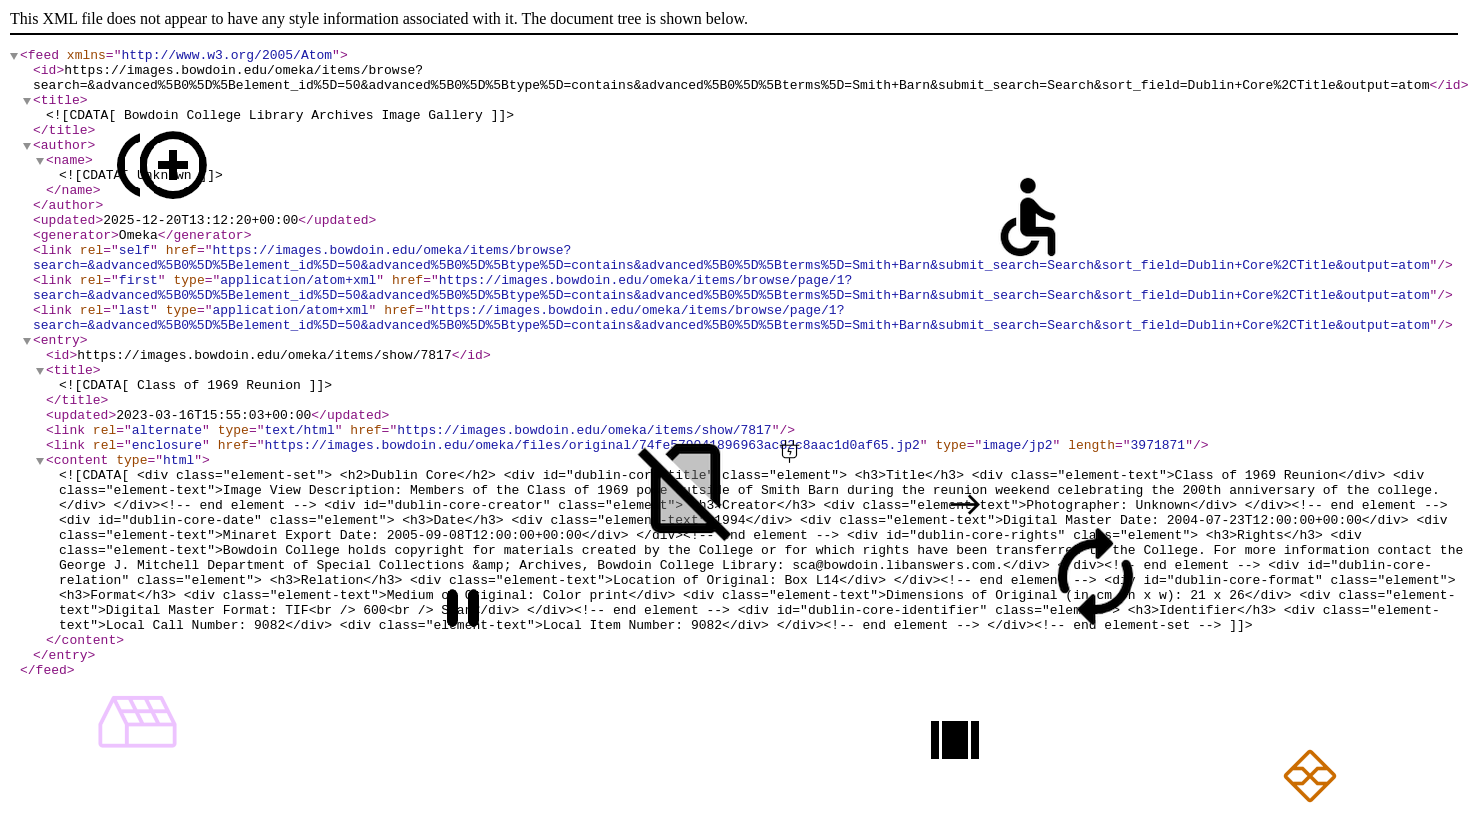  I want to click on indicates no sim card detected, so click(685, 488).